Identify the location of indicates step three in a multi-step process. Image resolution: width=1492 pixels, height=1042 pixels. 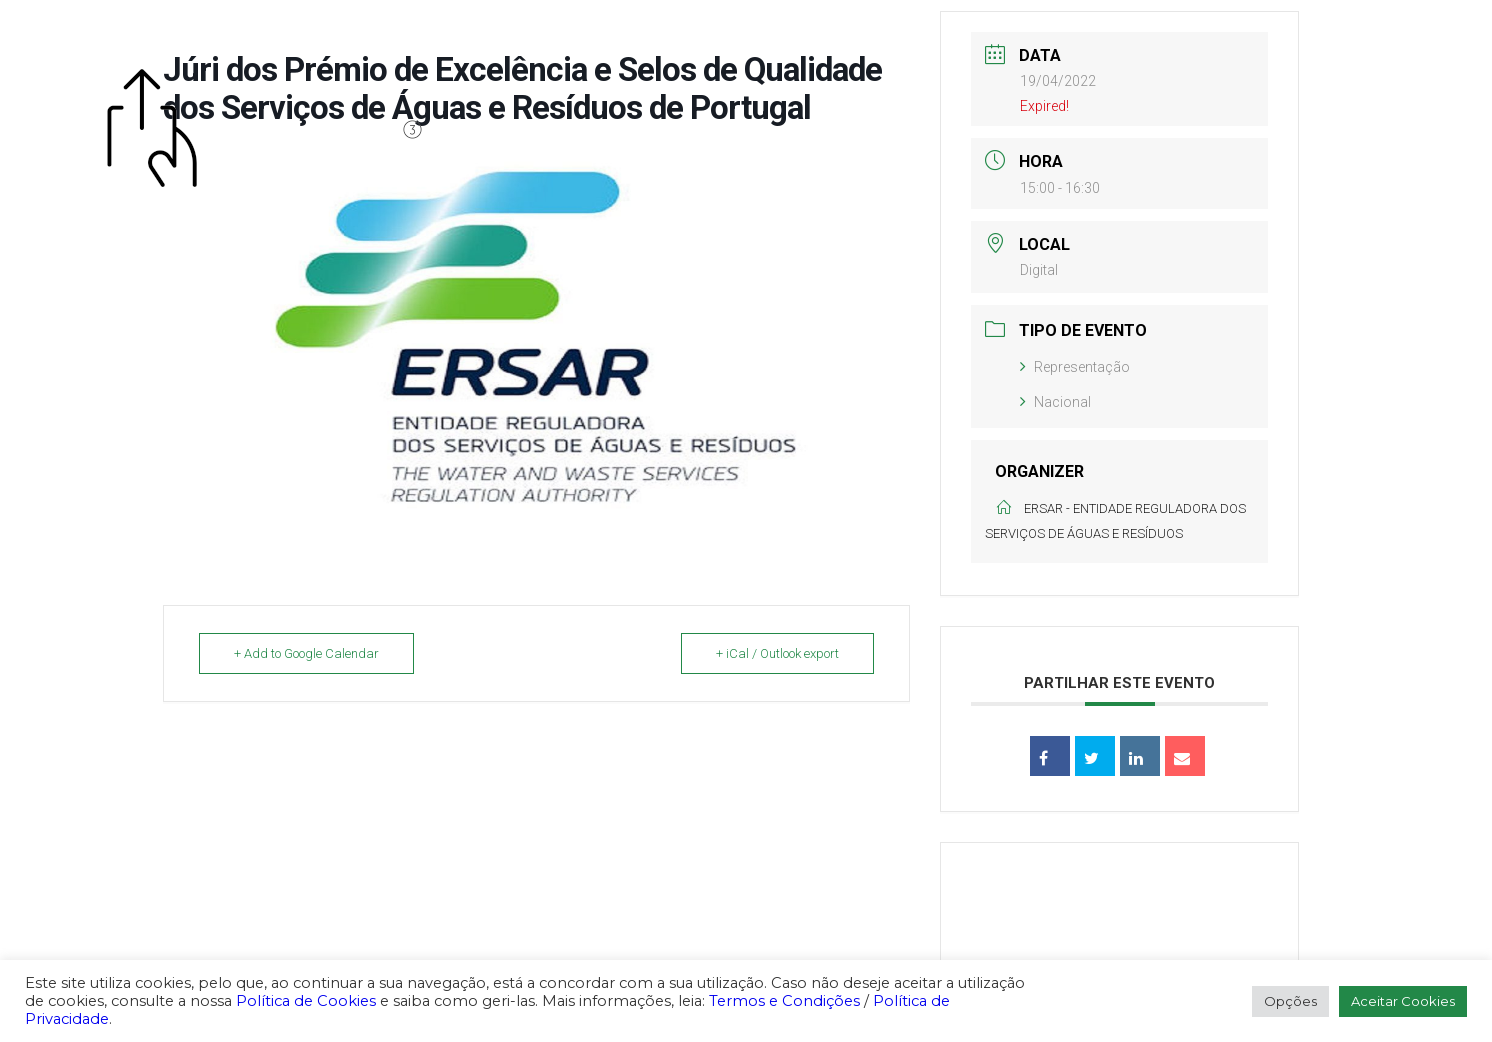
(412, 129).